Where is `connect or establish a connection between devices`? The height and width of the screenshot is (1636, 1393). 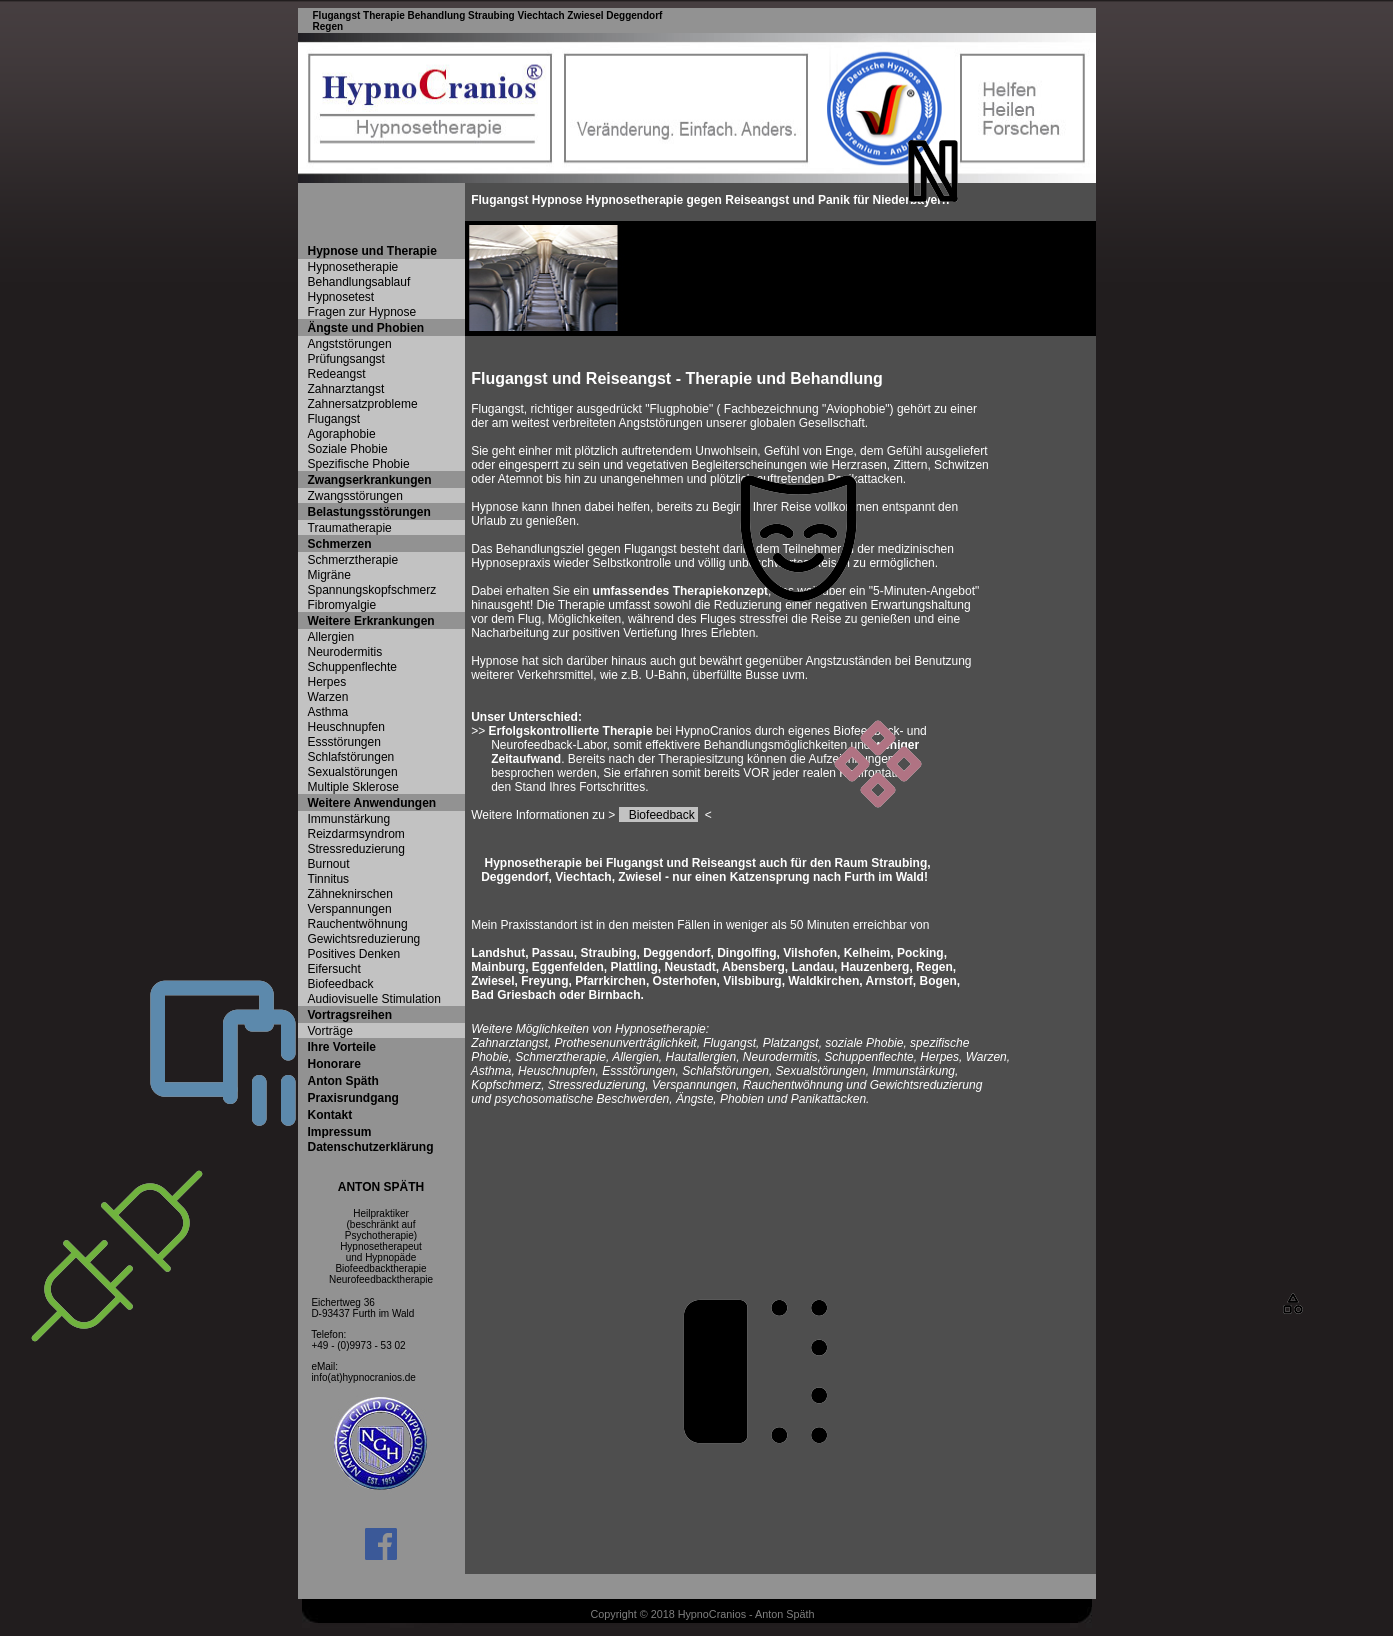 connect or establish a connection between devices is located at coordinates (117, 1256).